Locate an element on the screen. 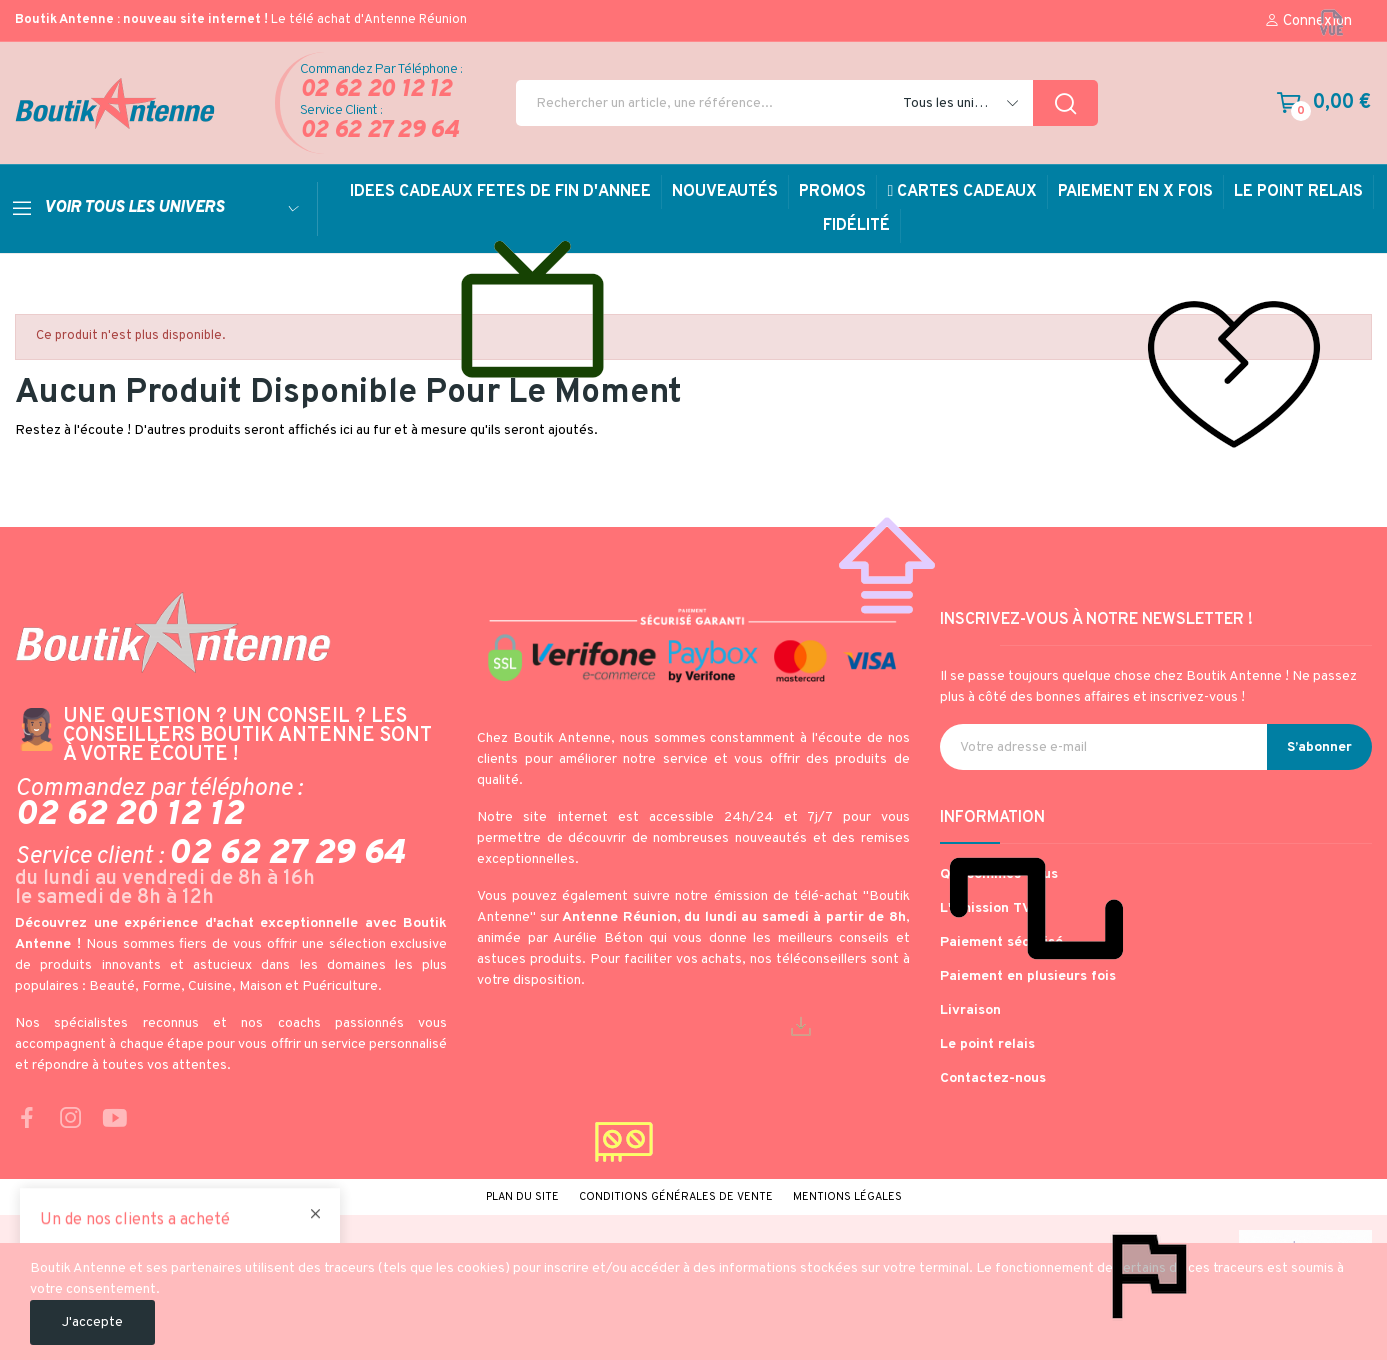 Image resolution: width=1387 pixels, height=1360 pixels. vue.js file type indicator is located at coordinates (1331, 22).